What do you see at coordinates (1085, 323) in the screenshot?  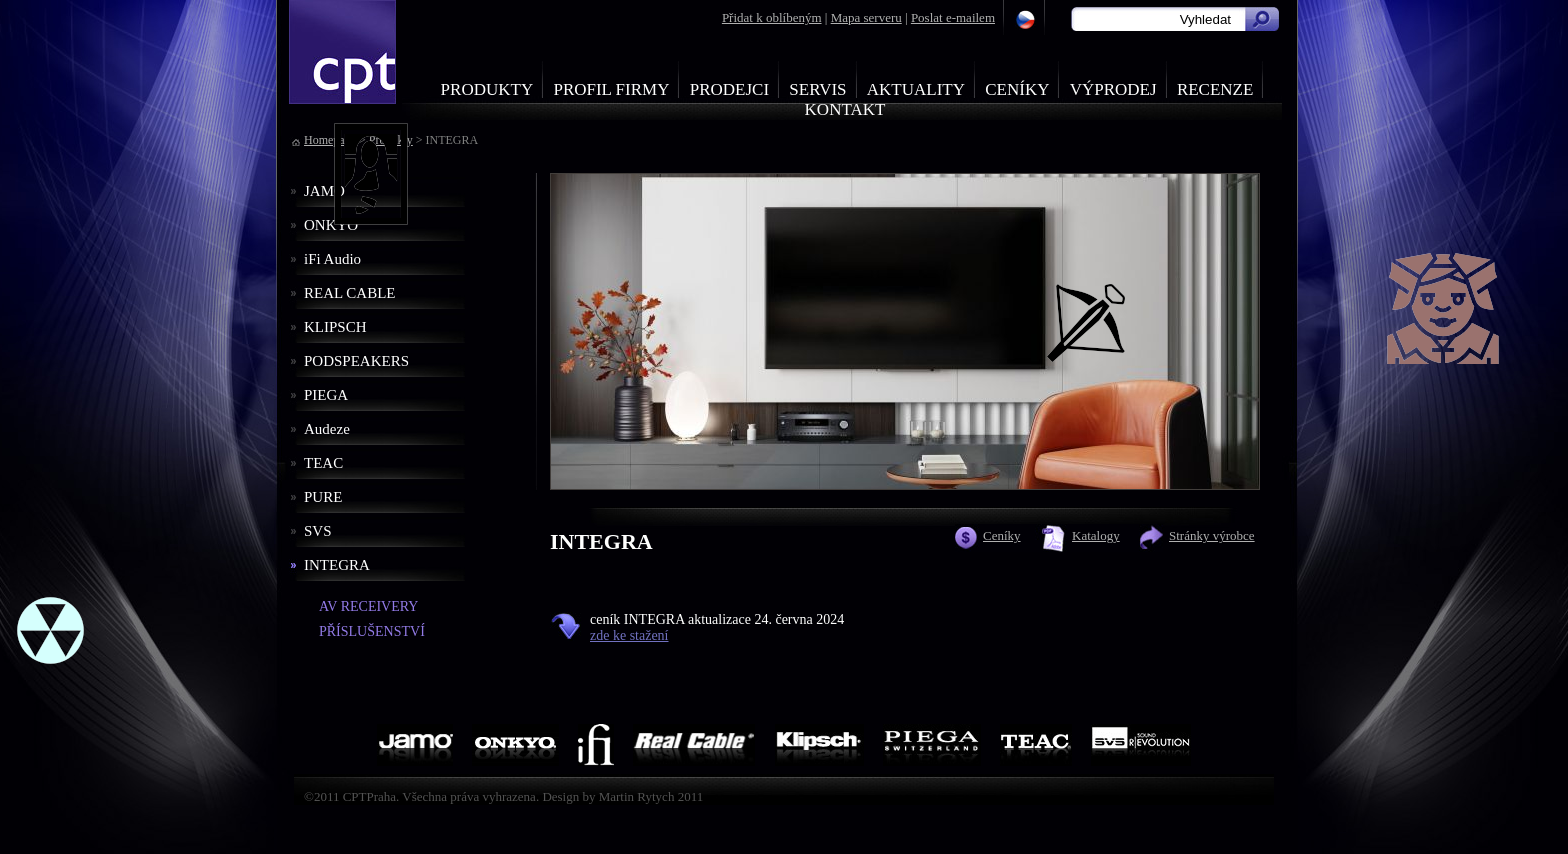 I see `select crossbow weapon in game inventory` at bounding box center [1085, 323].